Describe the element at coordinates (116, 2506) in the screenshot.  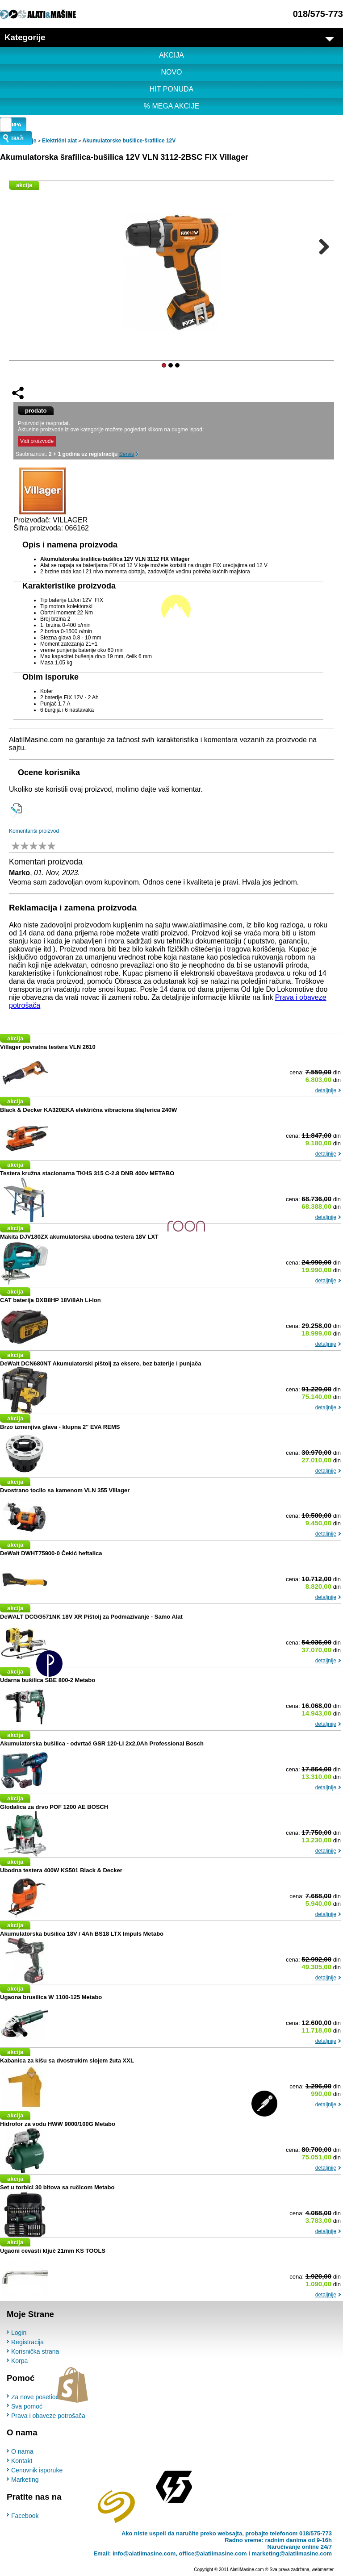
I see `seagate brand logo` at that location.